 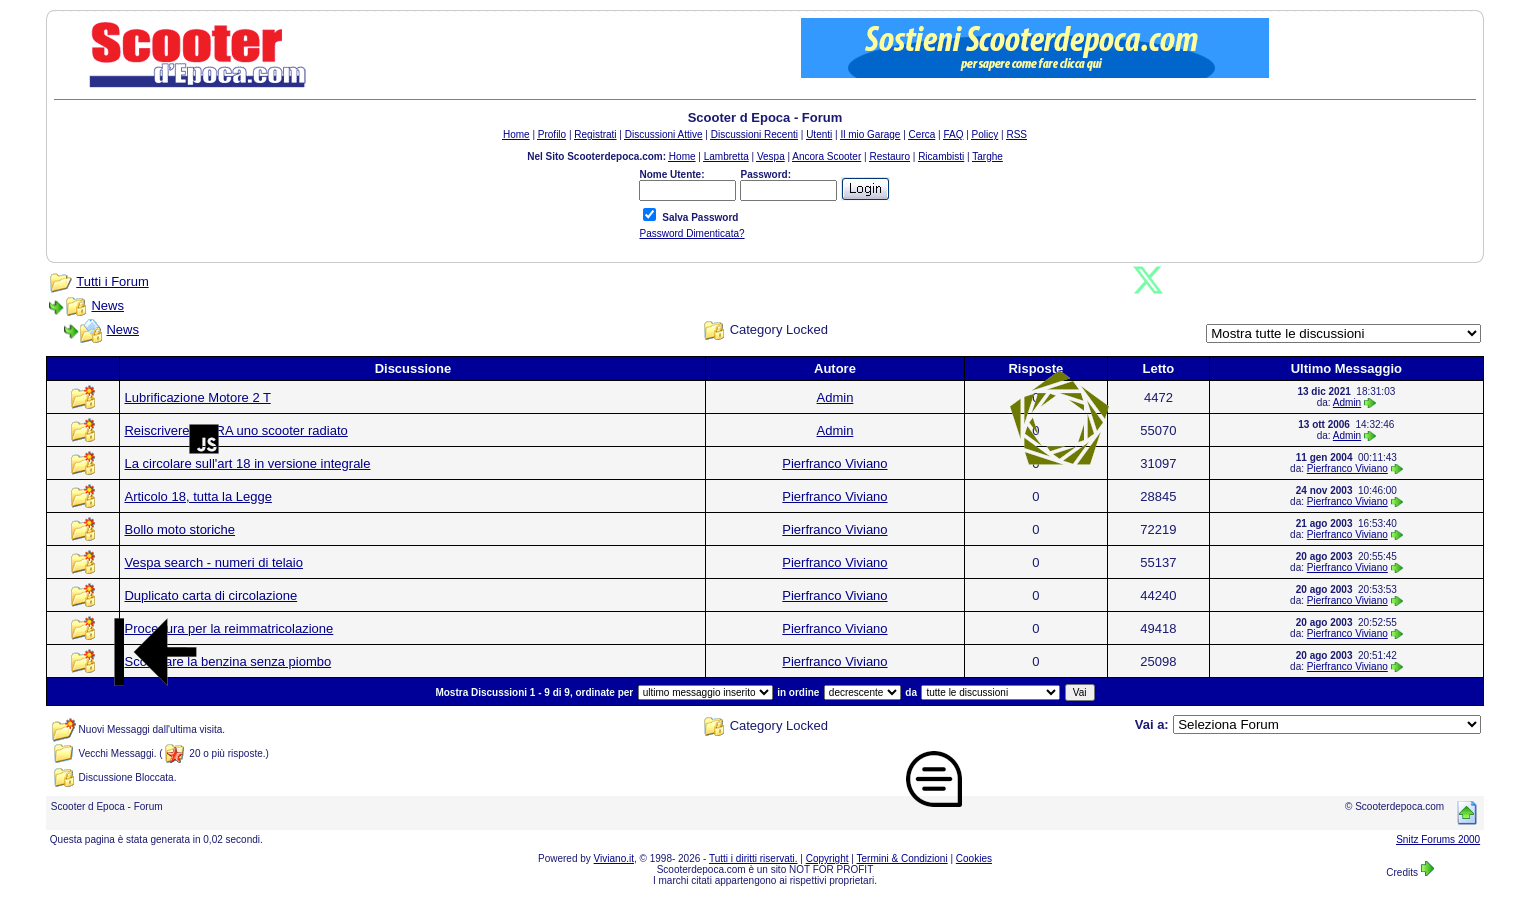 What do you see at coordinates (1059, 417) in the screenshot?
I see `PySyft library or framework logo` at bounding box center [1059, 417].